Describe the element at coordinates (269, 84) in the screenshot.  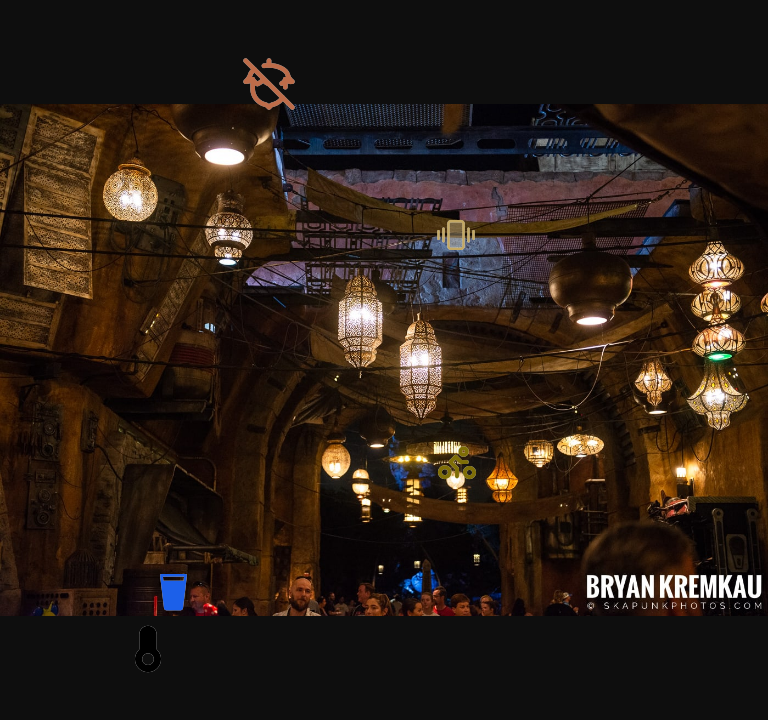
I see `indicates nut-free or no nuts allowed` at that location.